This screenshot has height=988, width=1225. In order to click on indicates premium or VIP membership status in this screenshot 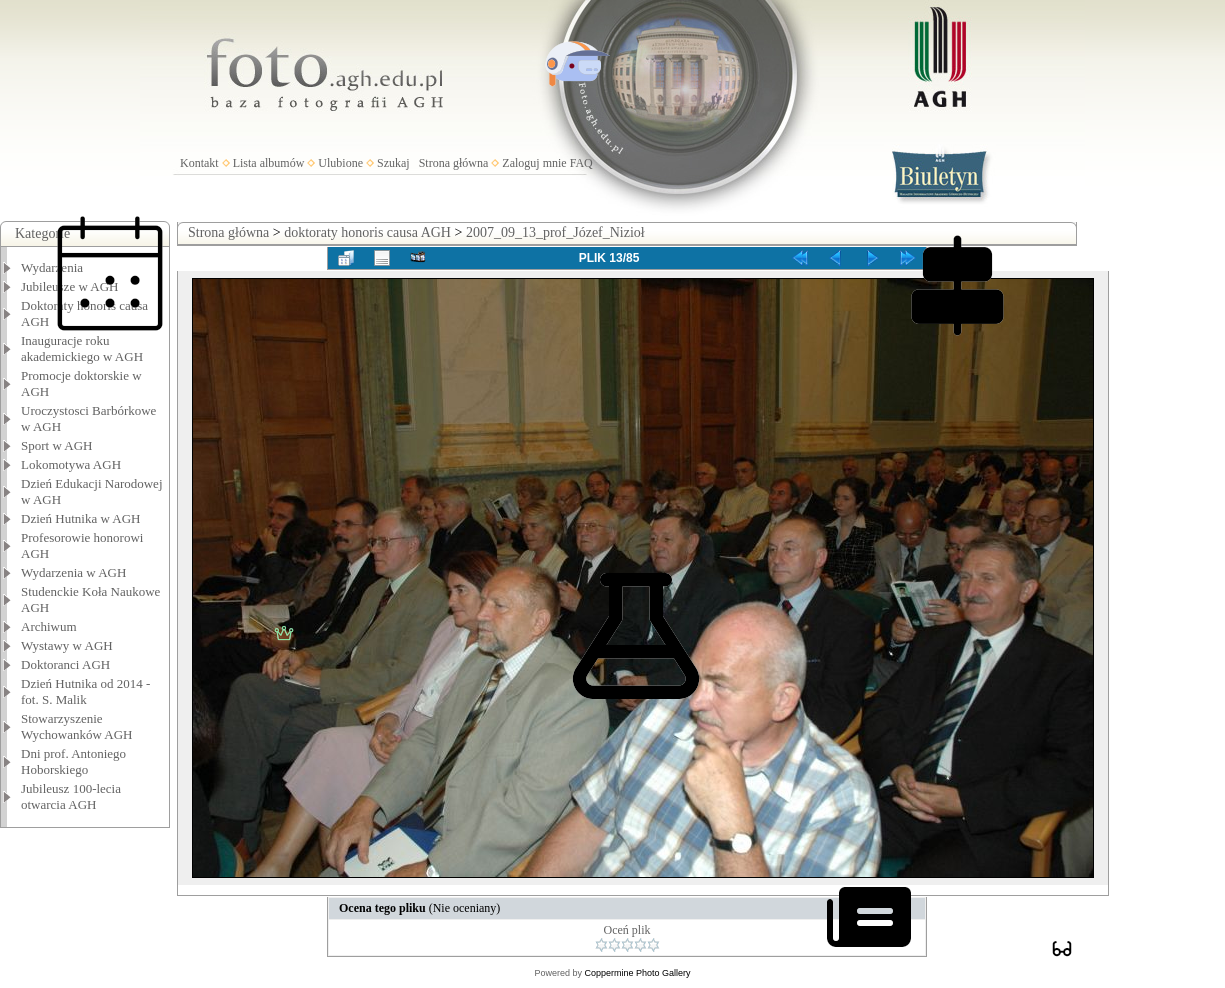, I will do `click(284, 634)`.